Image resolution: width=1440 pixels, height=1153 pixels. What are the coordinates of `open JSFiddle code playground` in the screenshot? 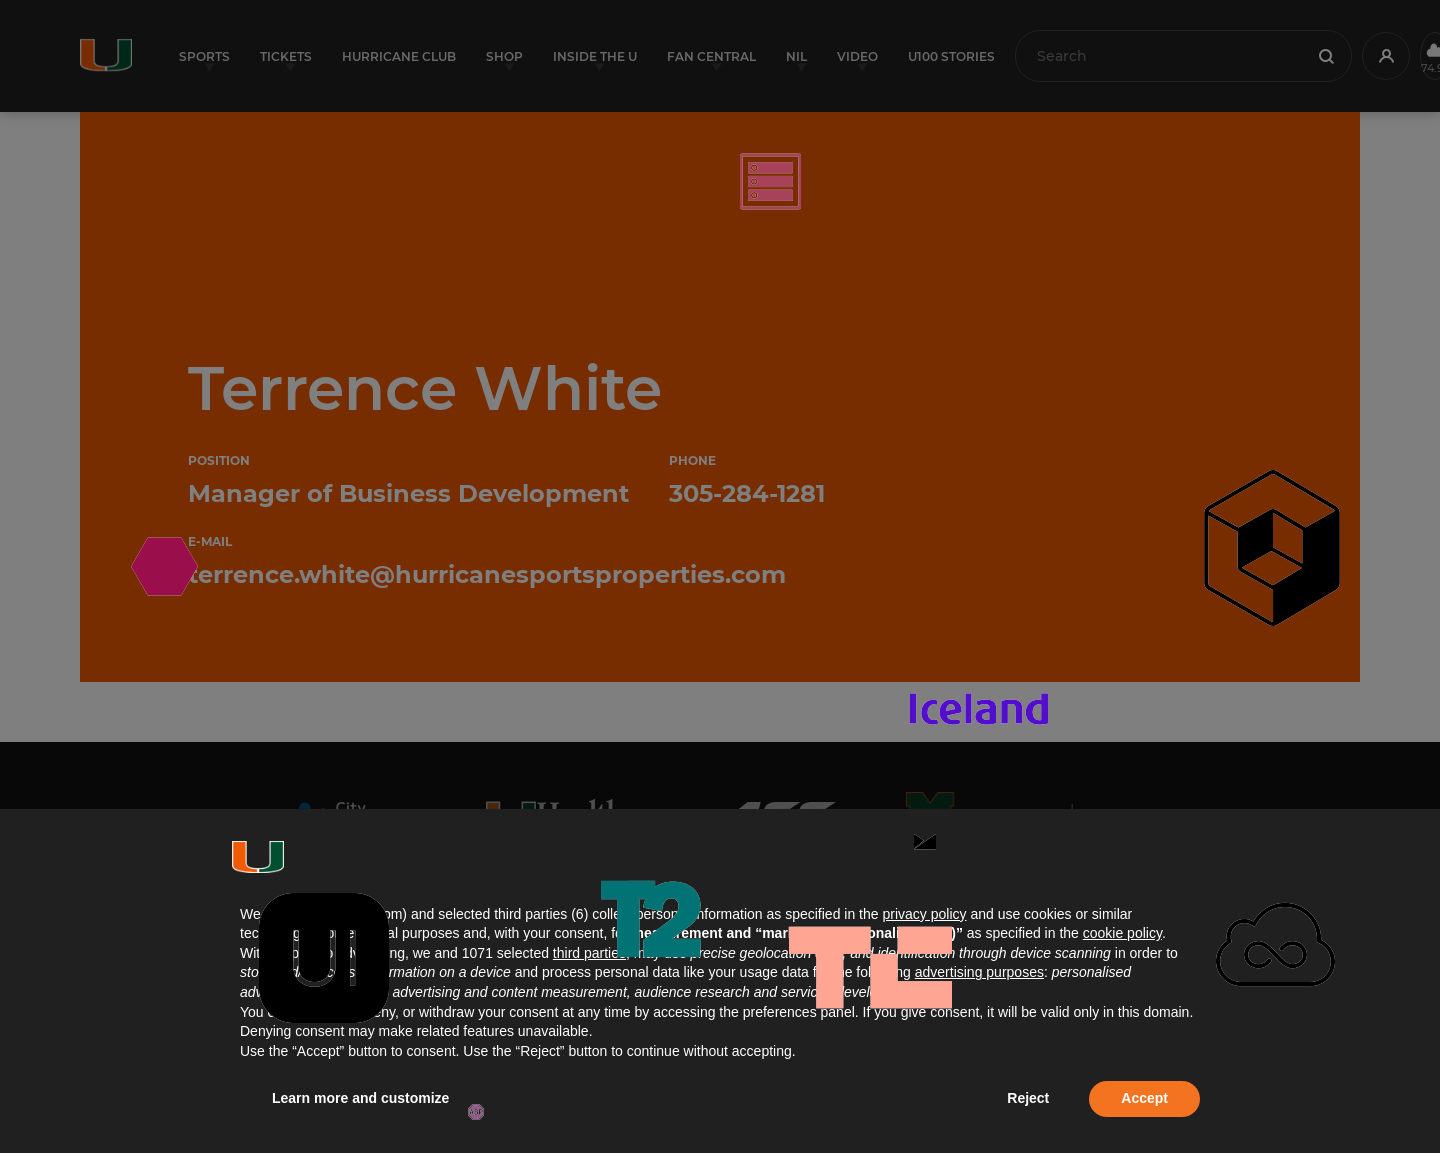 It's located at (1275, 944).